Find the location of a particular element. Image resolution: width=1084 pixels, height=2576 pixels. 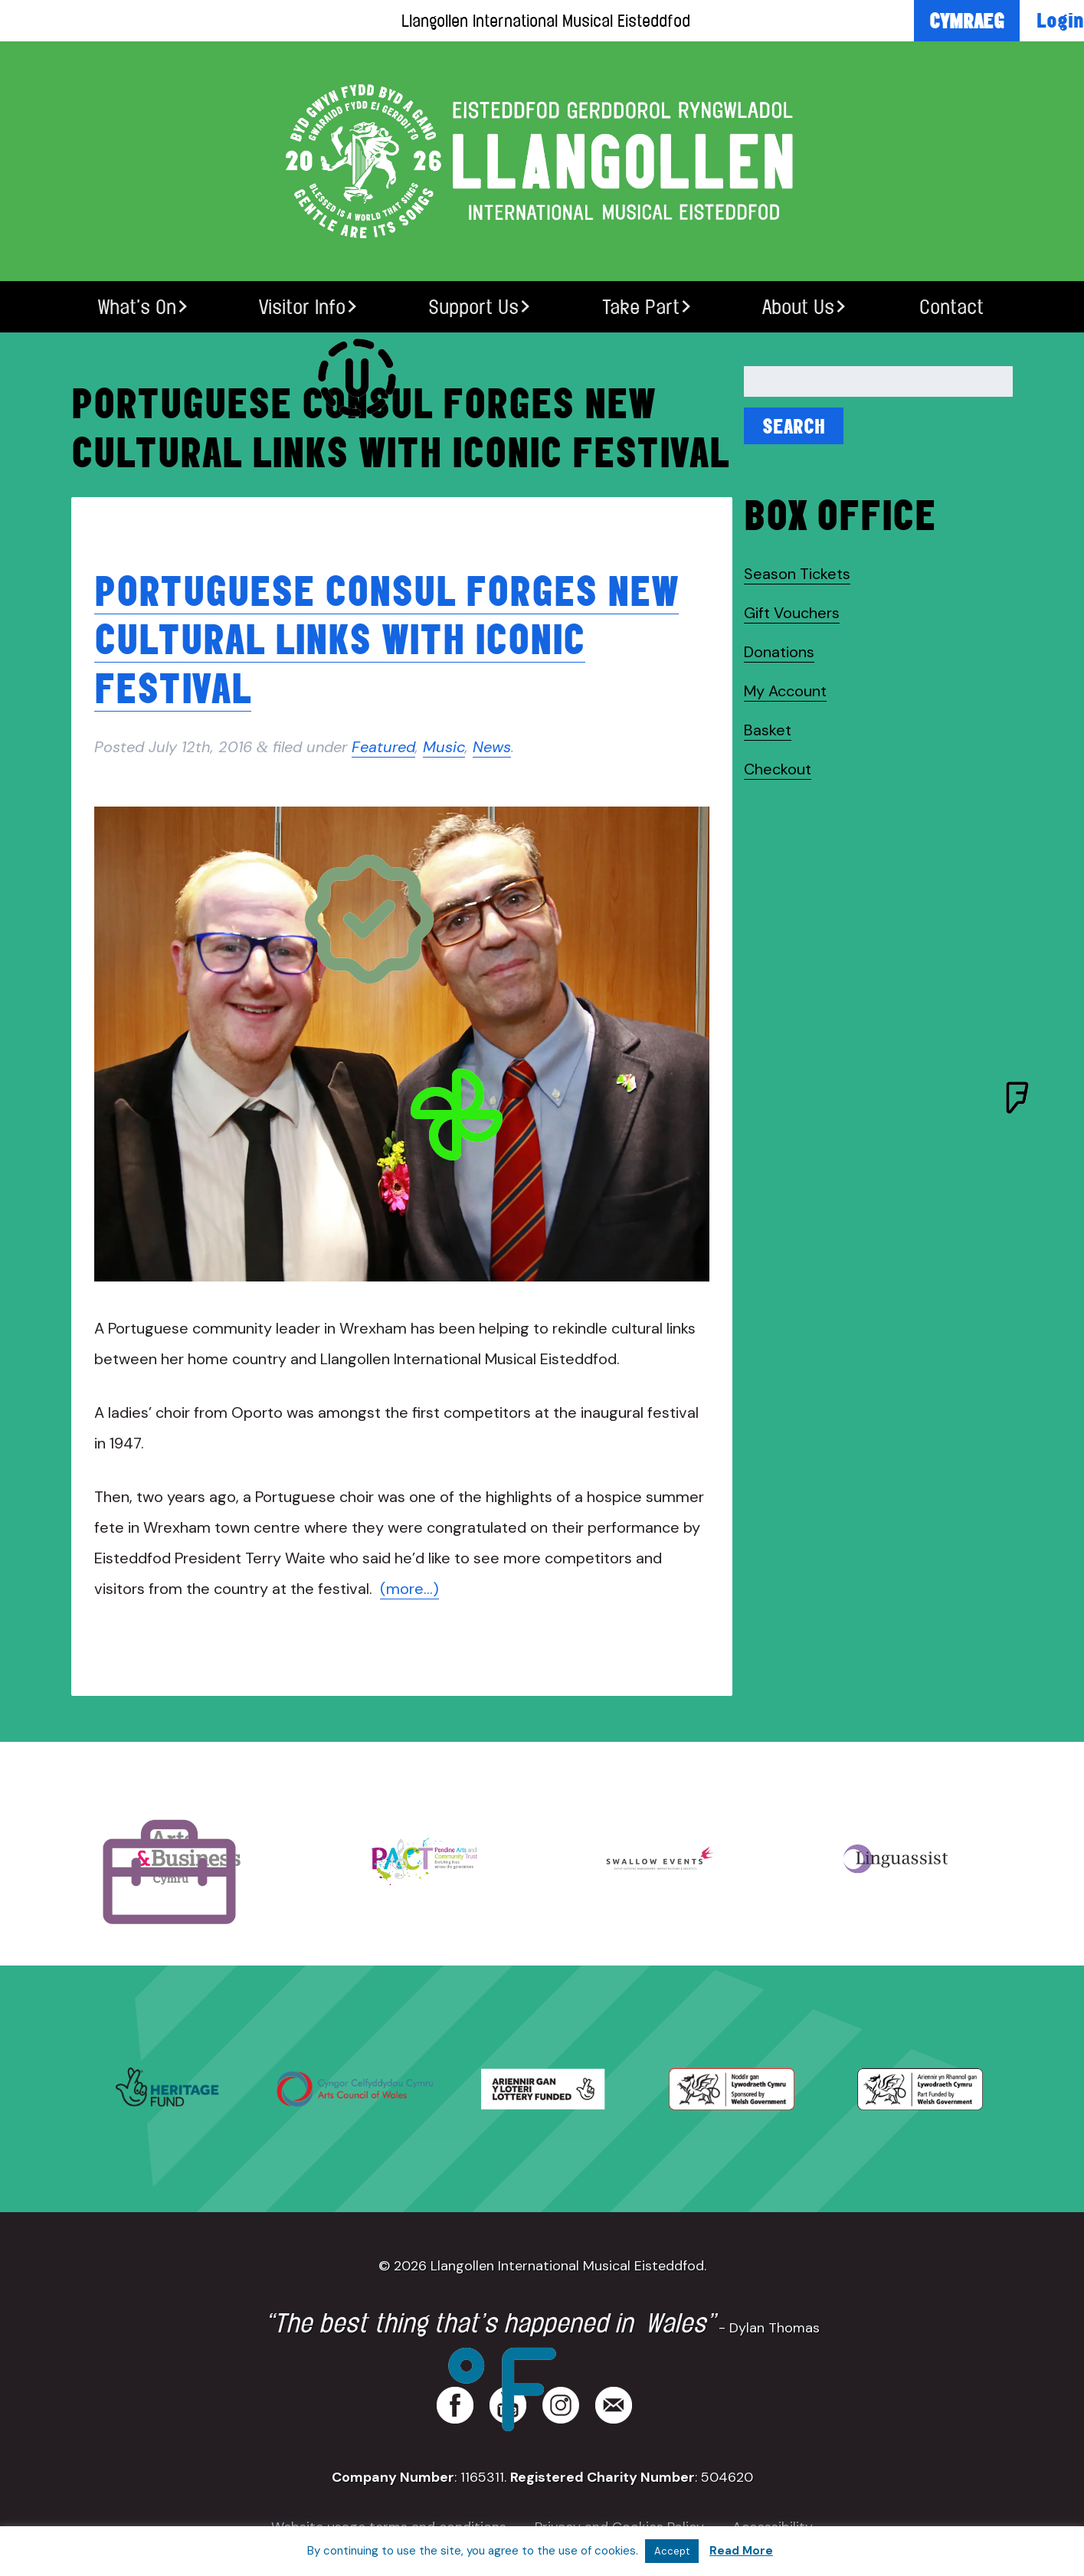

display temperature in fahrenheit is located at coordinates (502, 2389).